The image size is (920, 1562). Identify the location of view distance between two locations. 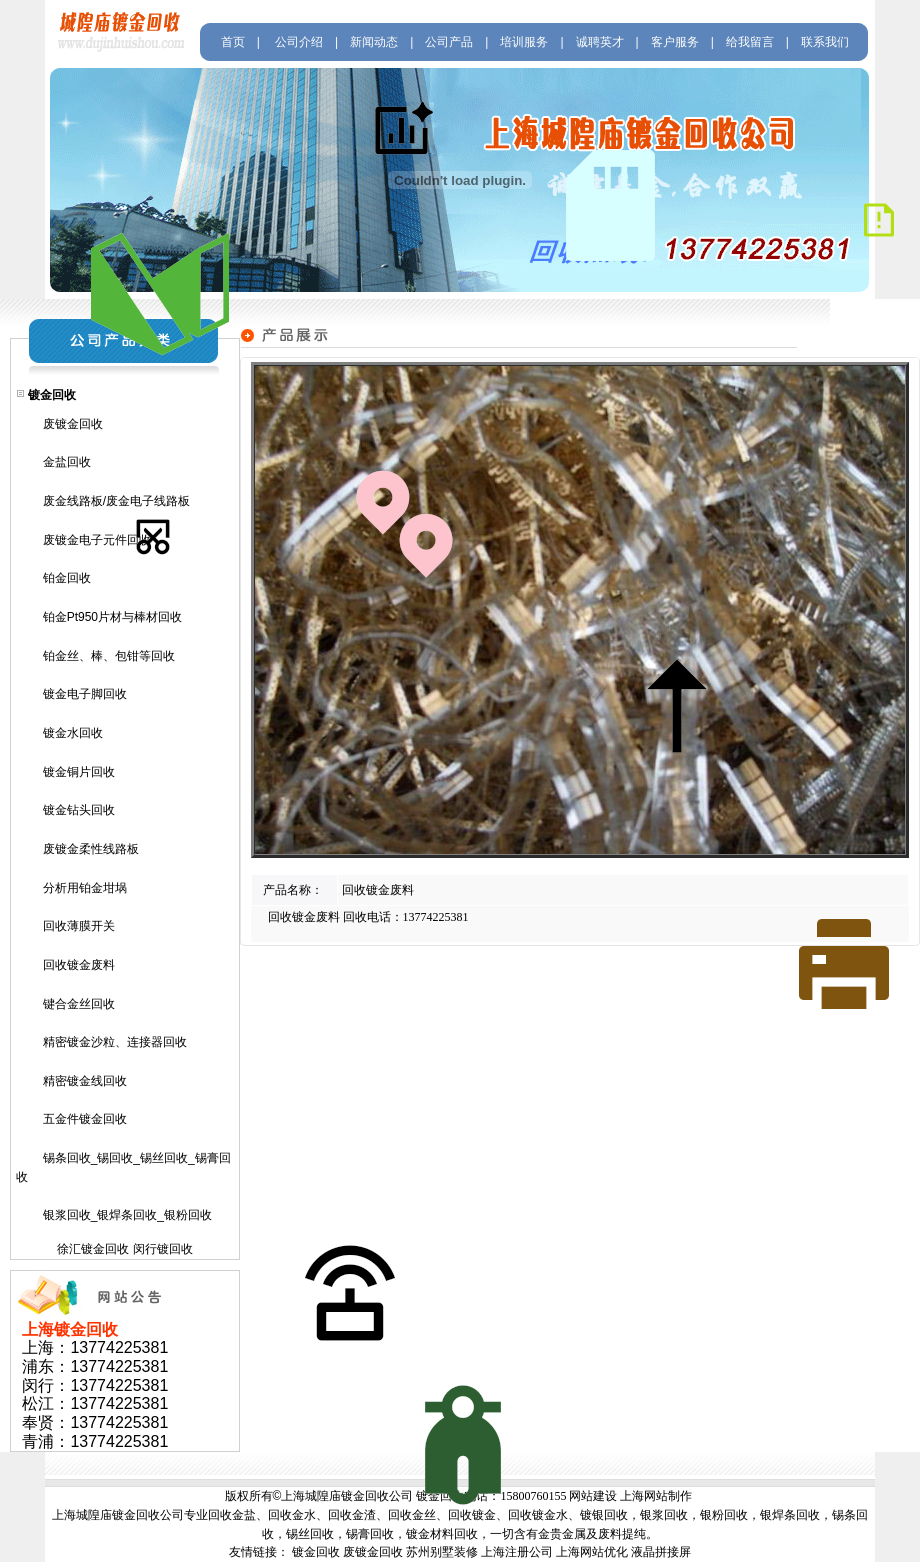
(404, 523).